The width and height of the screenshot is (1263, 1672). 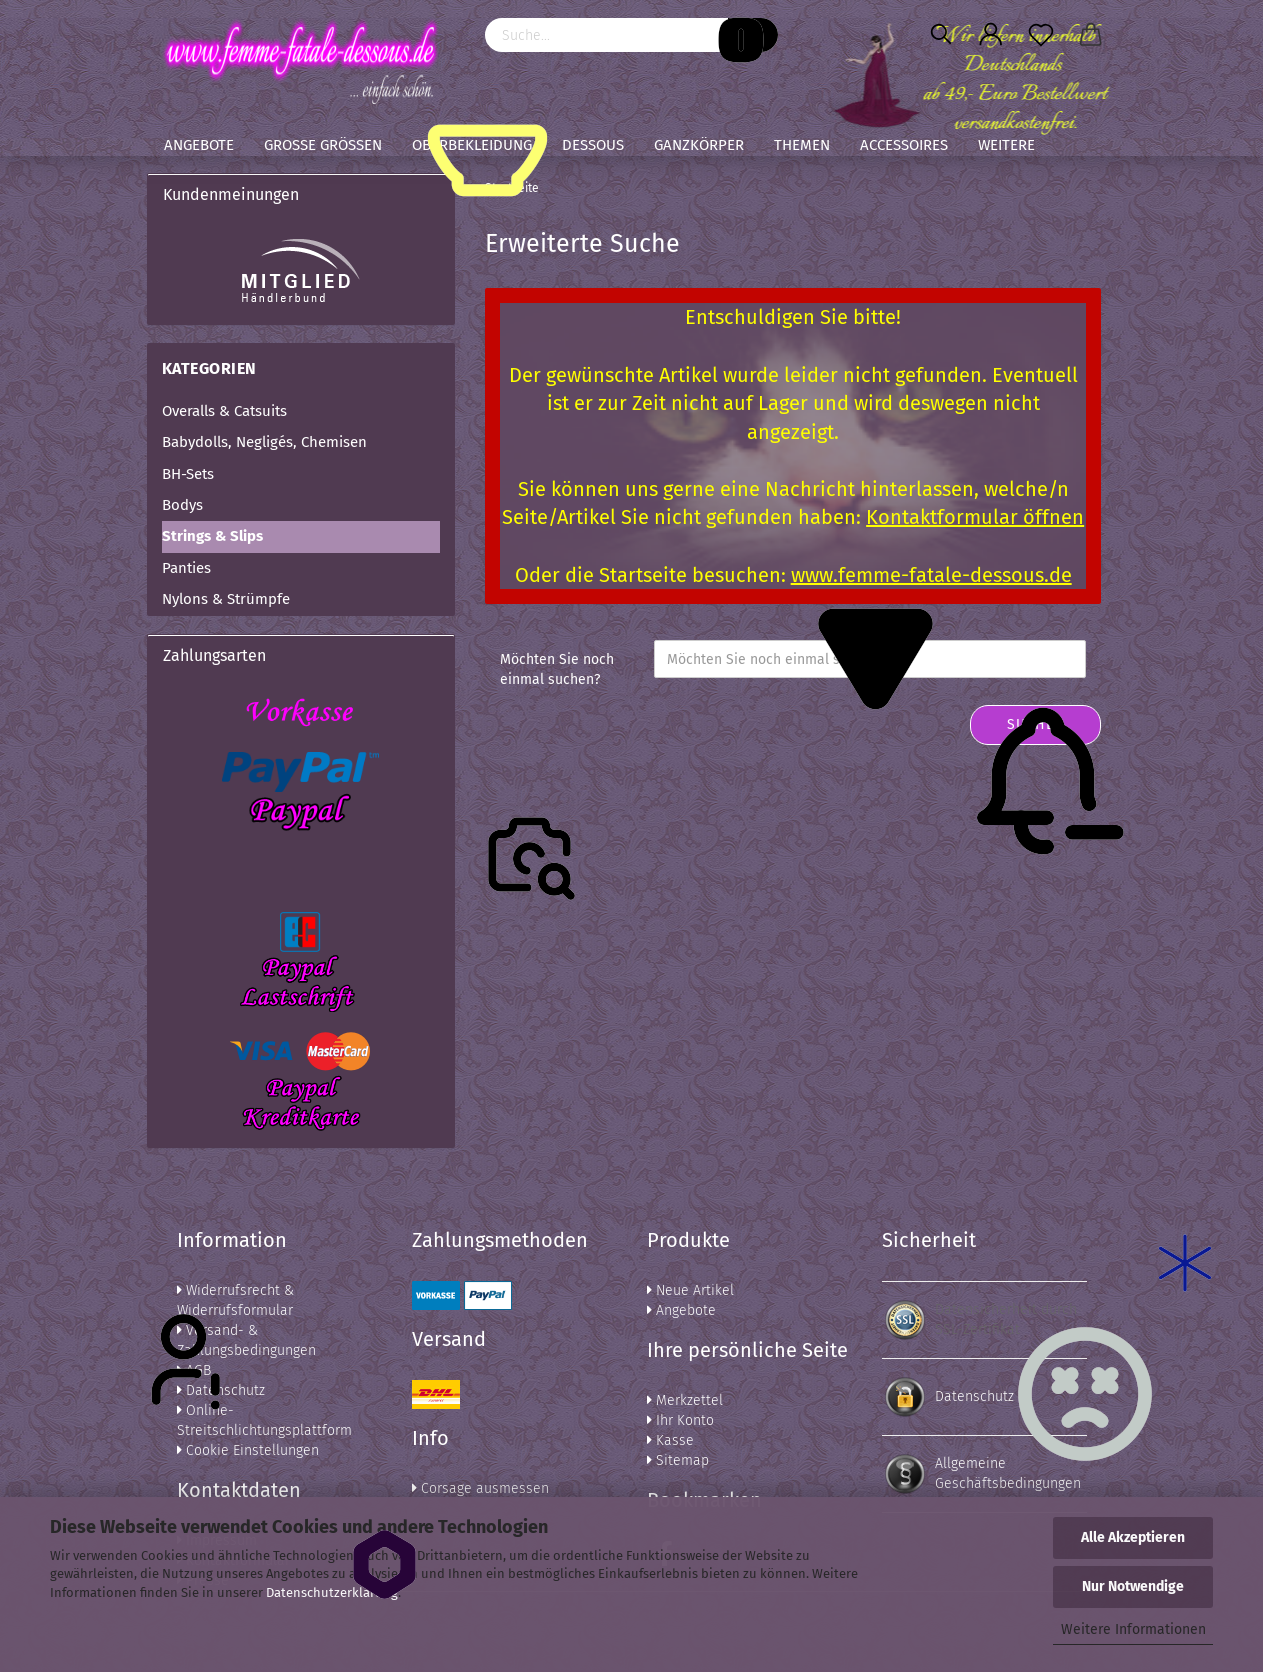 I want to click on indicates a required field in a form, so click(x=1185, y=1263).